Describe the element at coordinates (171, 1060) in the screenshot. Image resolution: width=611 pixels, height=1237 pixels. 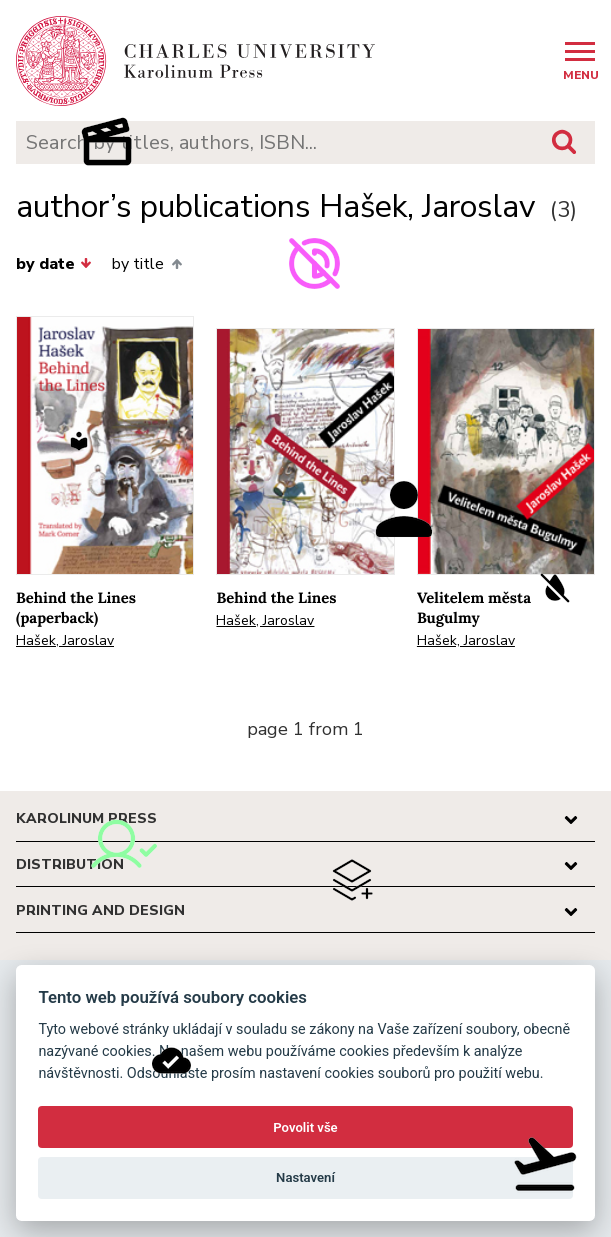
I see `file successfully synced to cloud` at that location.